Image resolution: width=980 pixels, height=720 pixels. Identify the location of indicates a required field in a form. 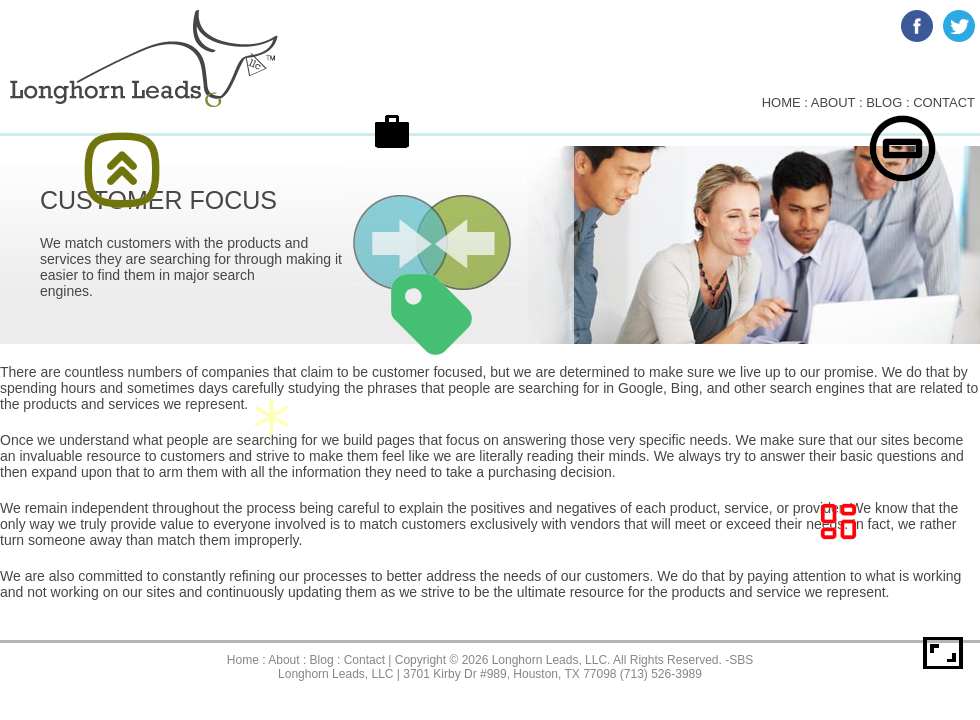
(271, 416).